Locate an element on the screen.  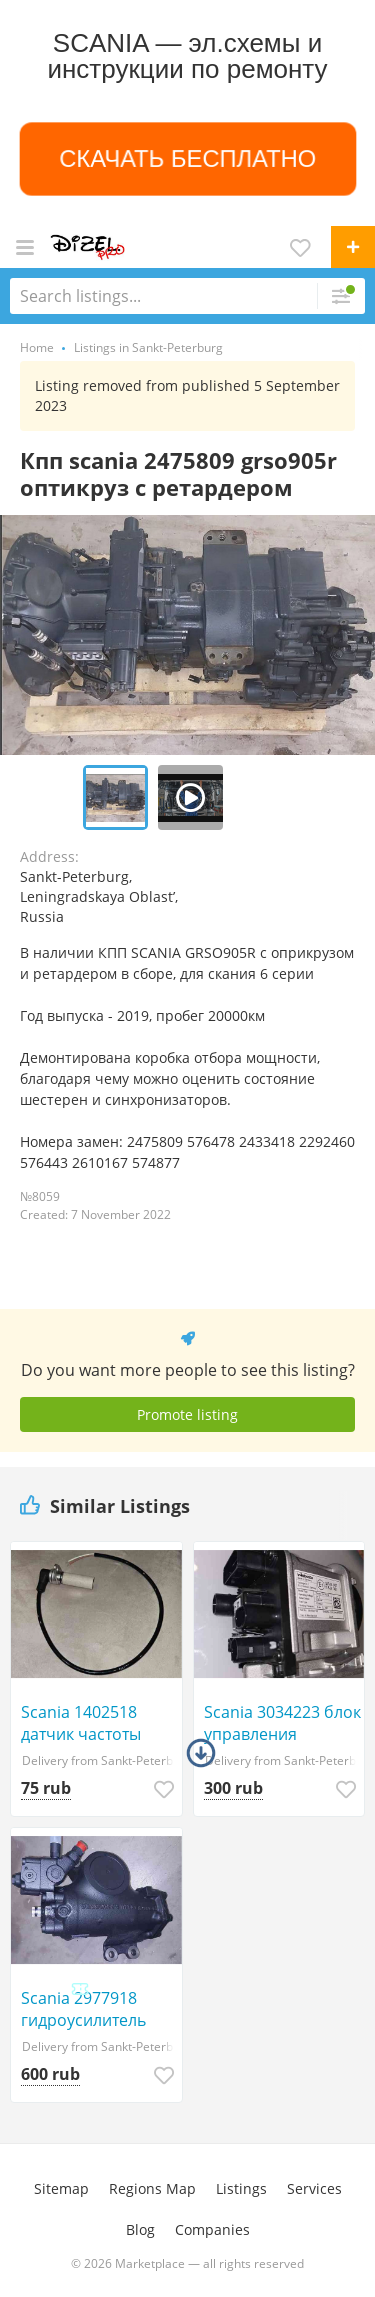
download a file or content is located at coordinates (201, 1753).